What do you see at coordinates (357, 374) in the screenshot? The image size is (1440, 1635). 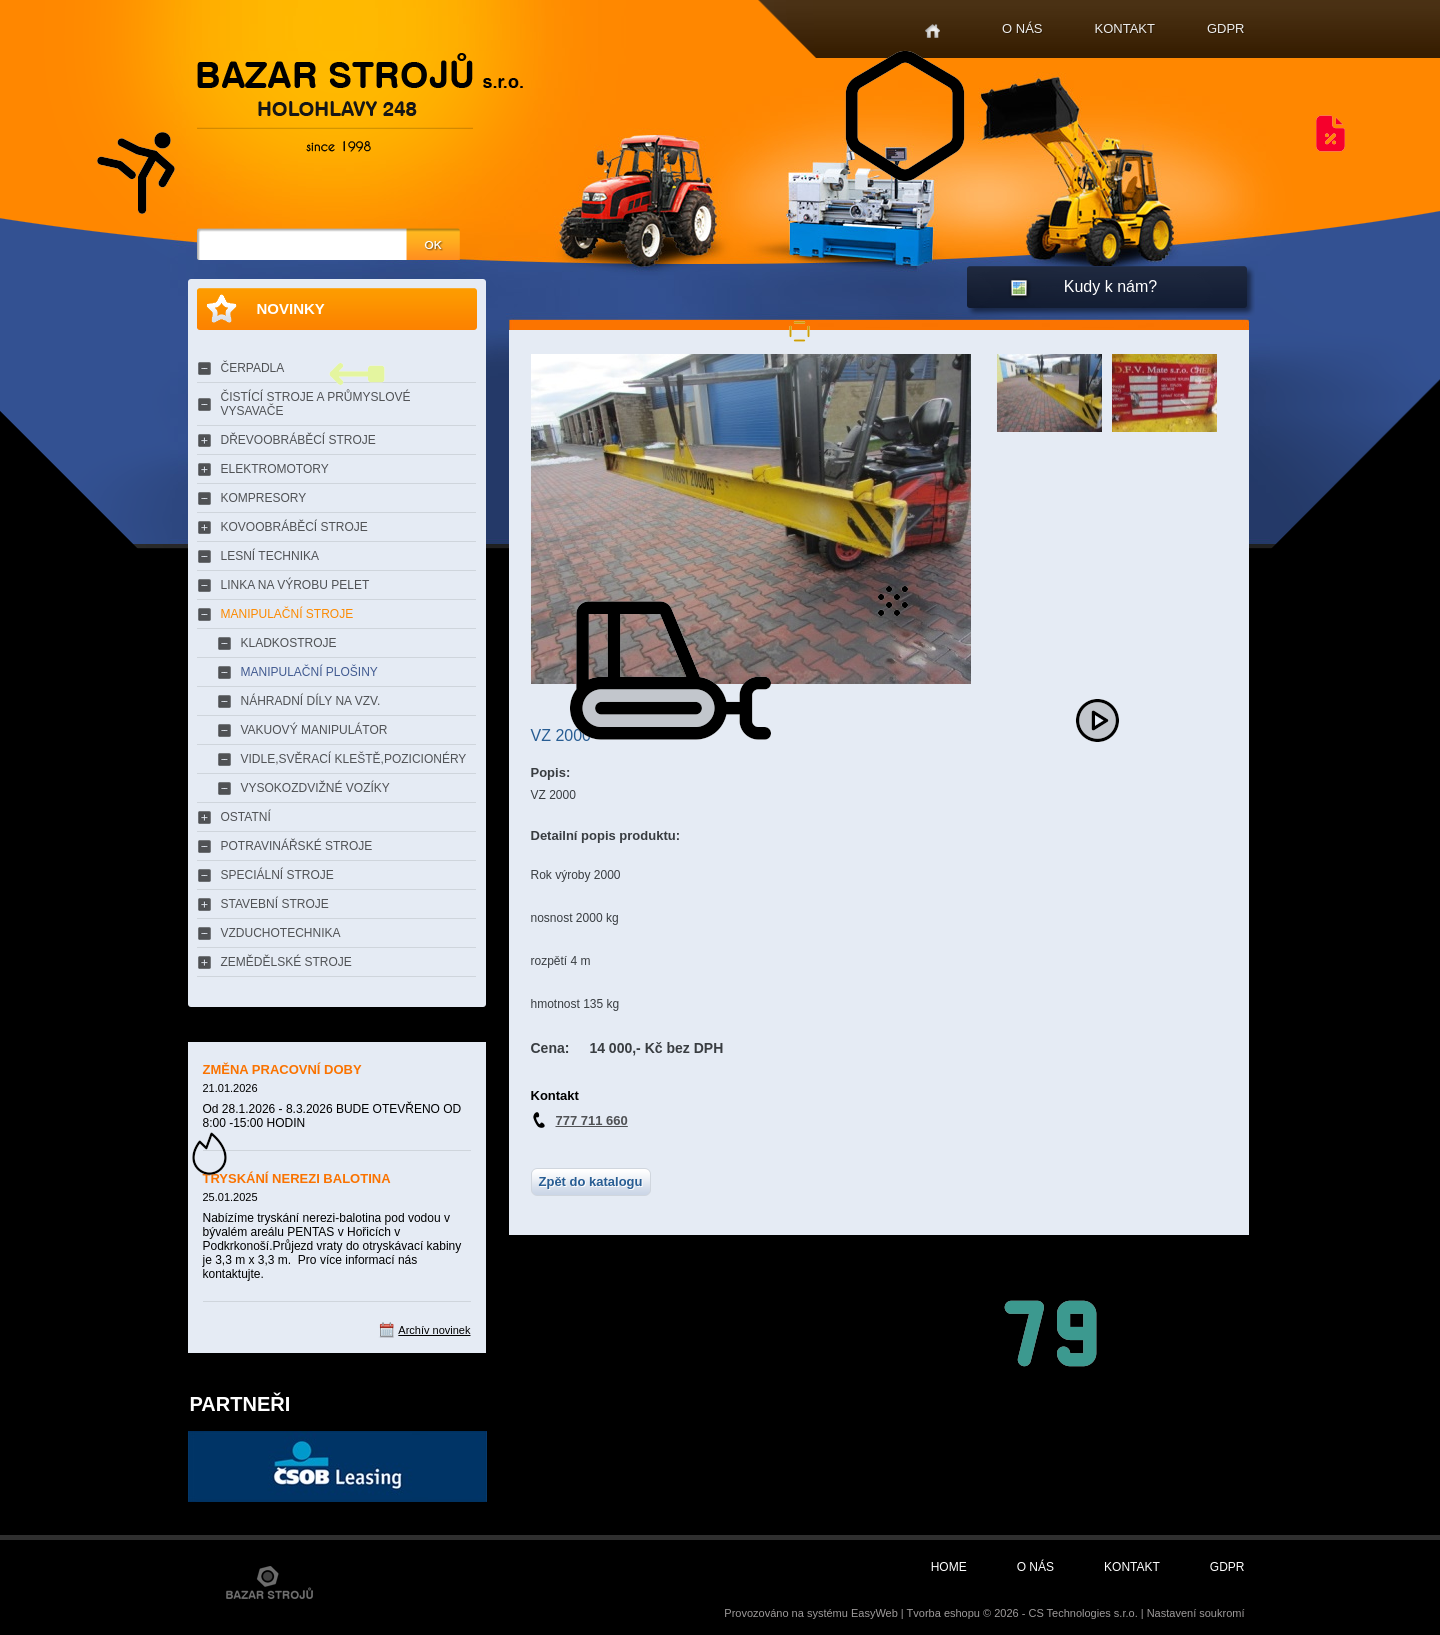 I see `go back to previous screen` at bounding box center [357, 374].